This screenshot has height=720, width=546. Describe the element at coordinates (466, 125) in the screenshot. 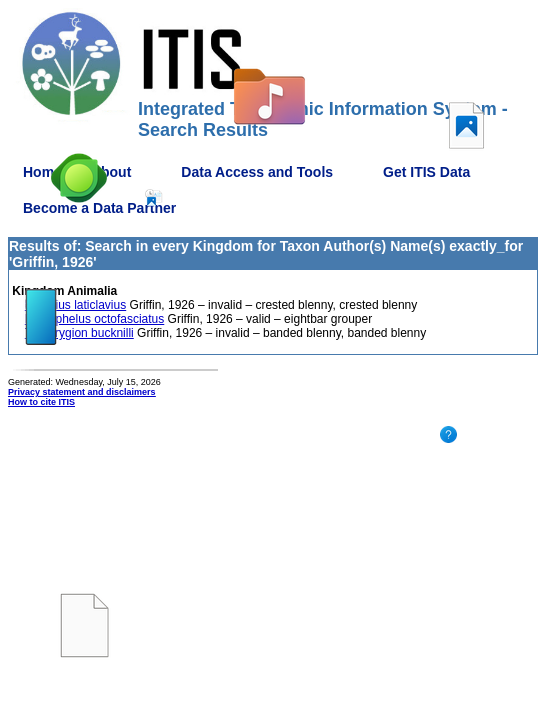

I see `open an image file` at that location.